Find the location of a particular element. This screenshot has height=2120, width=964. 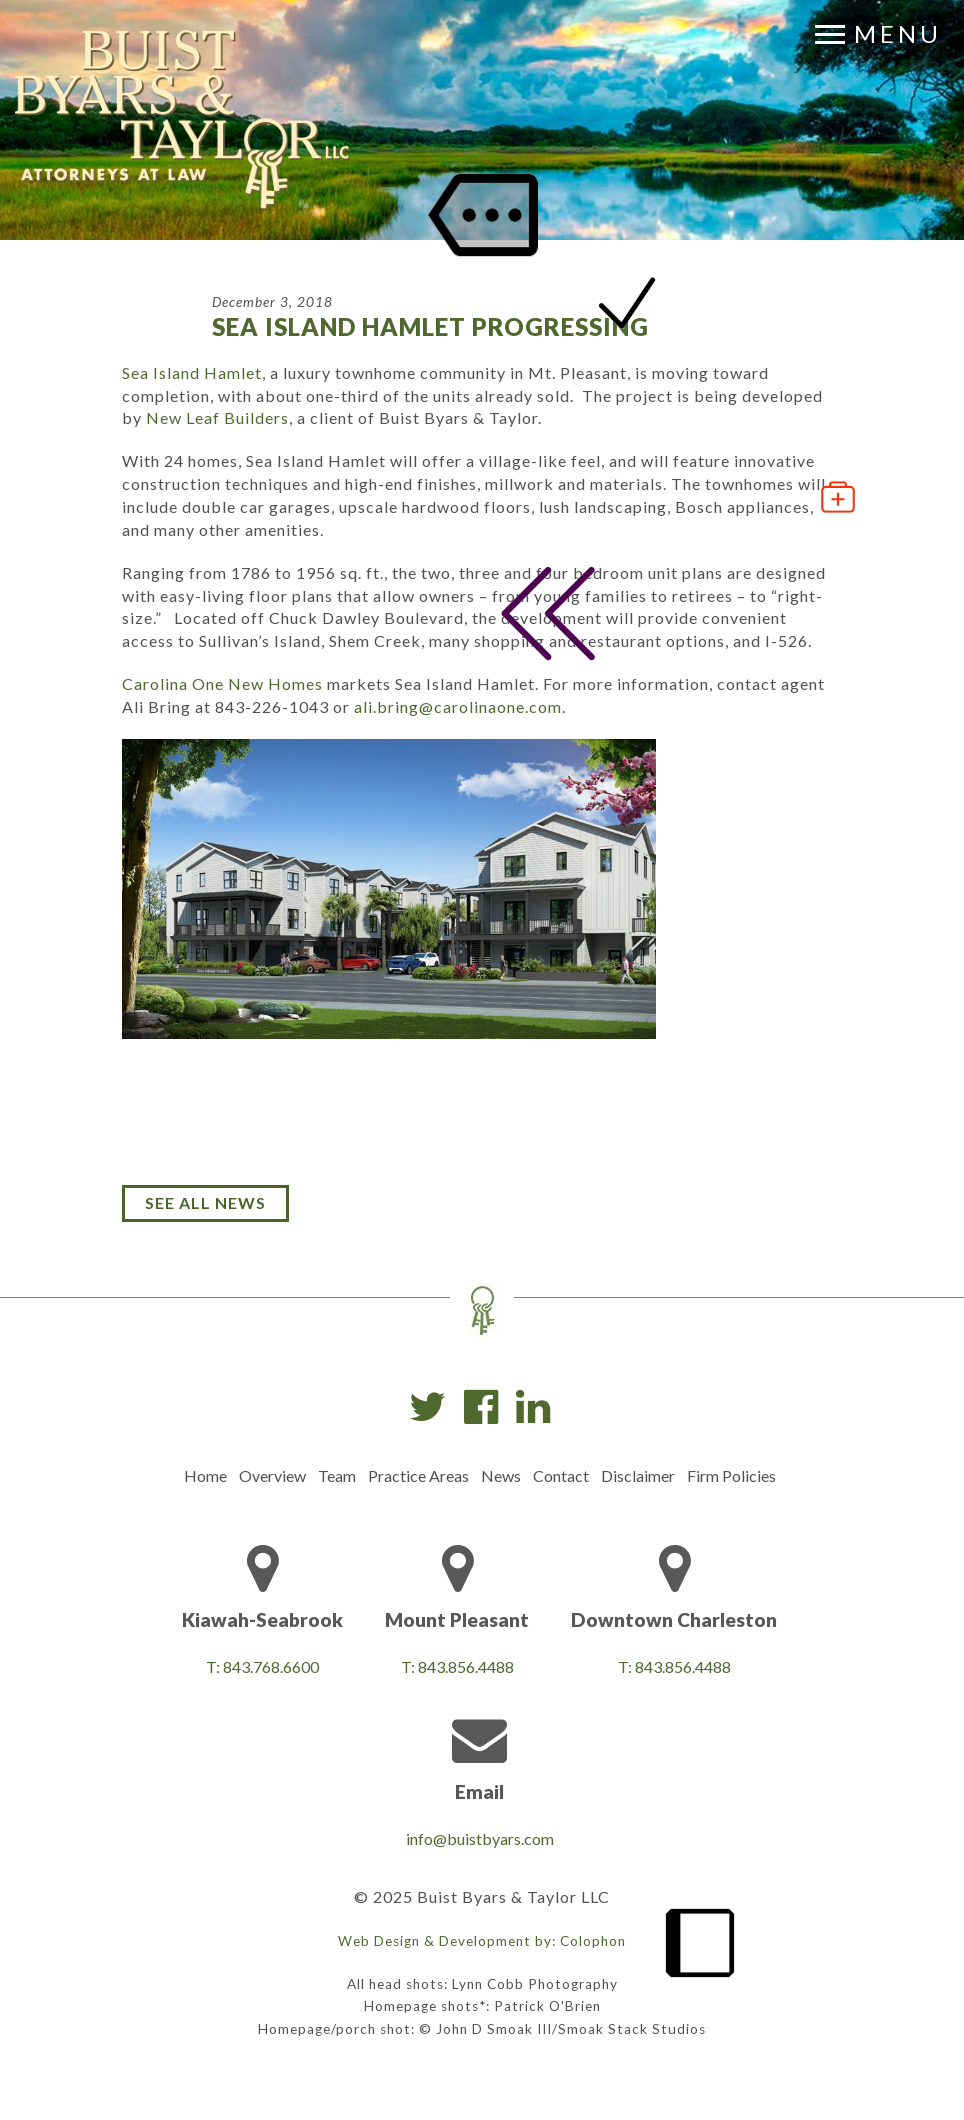

go back to the beginning is located at coordinates (552, 613).